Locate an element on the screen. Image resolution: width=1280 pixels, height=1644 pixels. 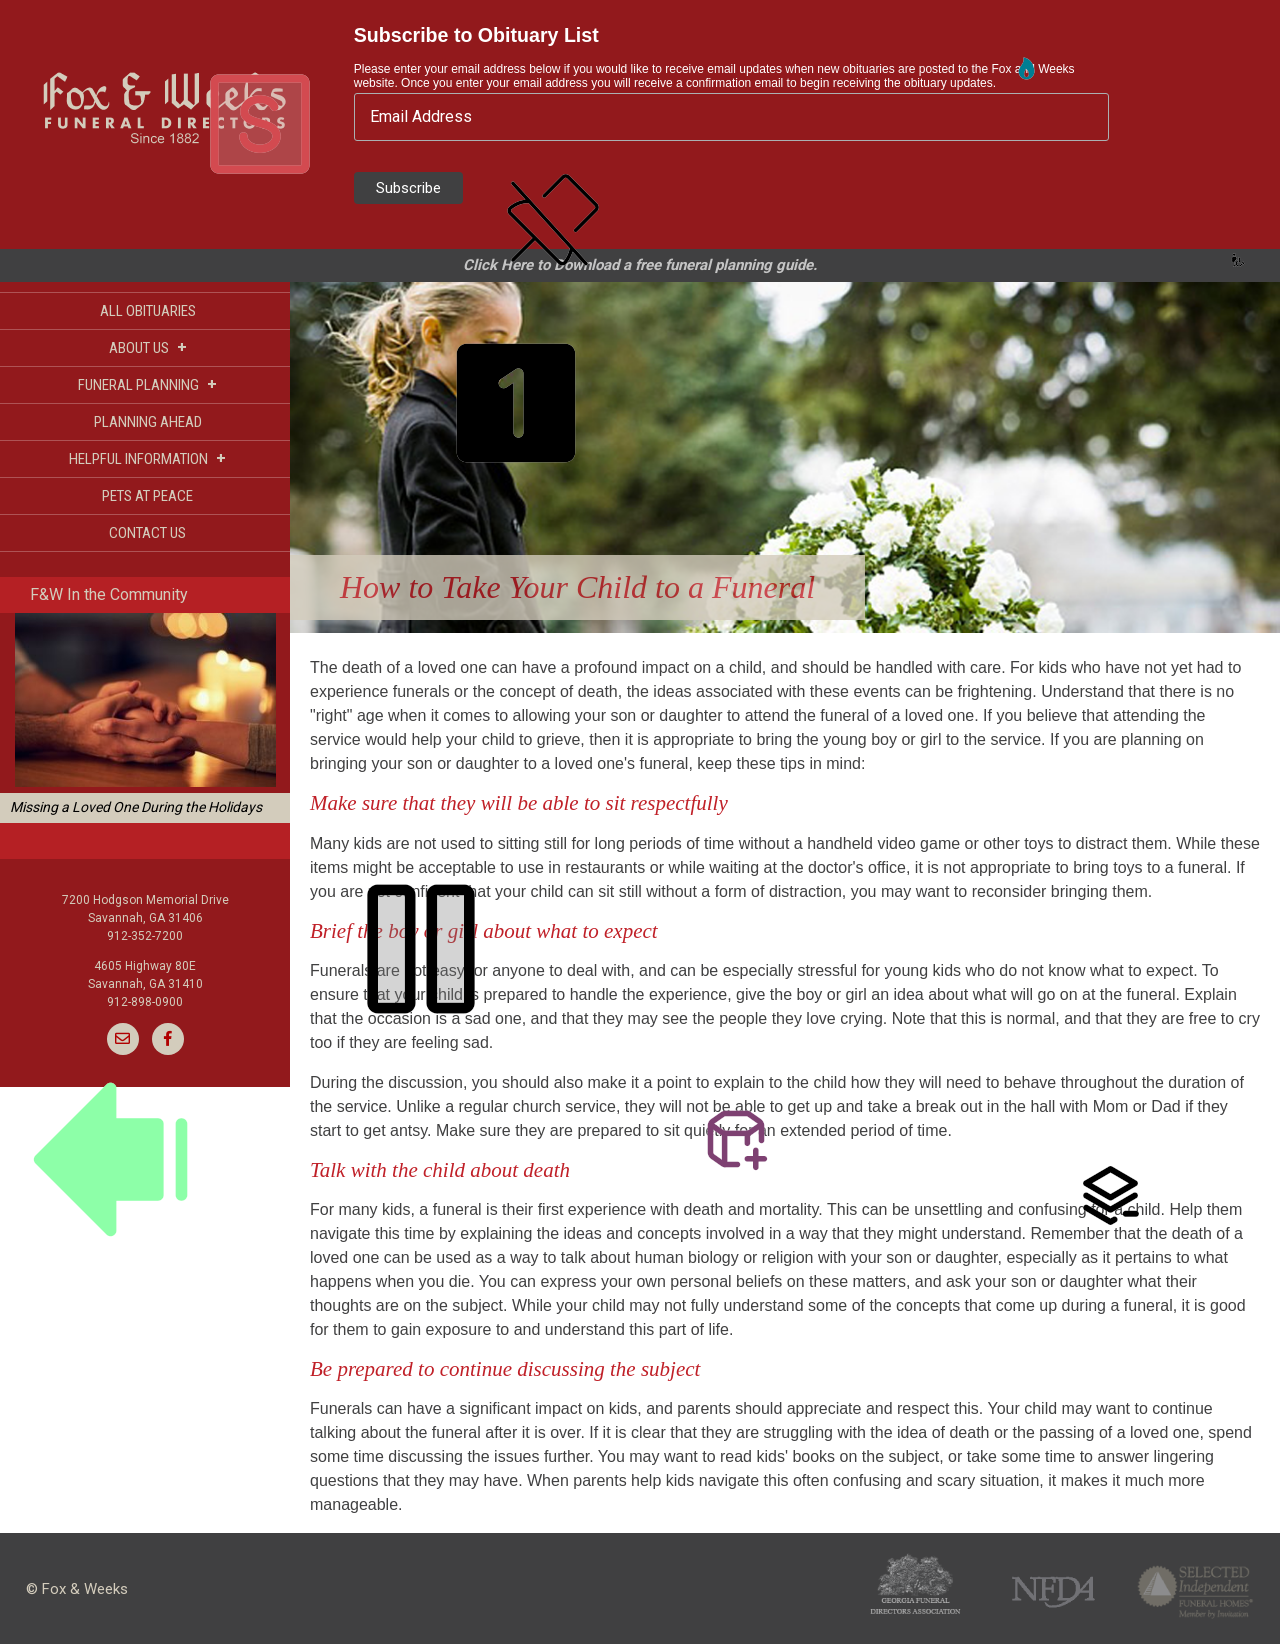
wheelchair pickup location is located at coordinates (1238, 260).